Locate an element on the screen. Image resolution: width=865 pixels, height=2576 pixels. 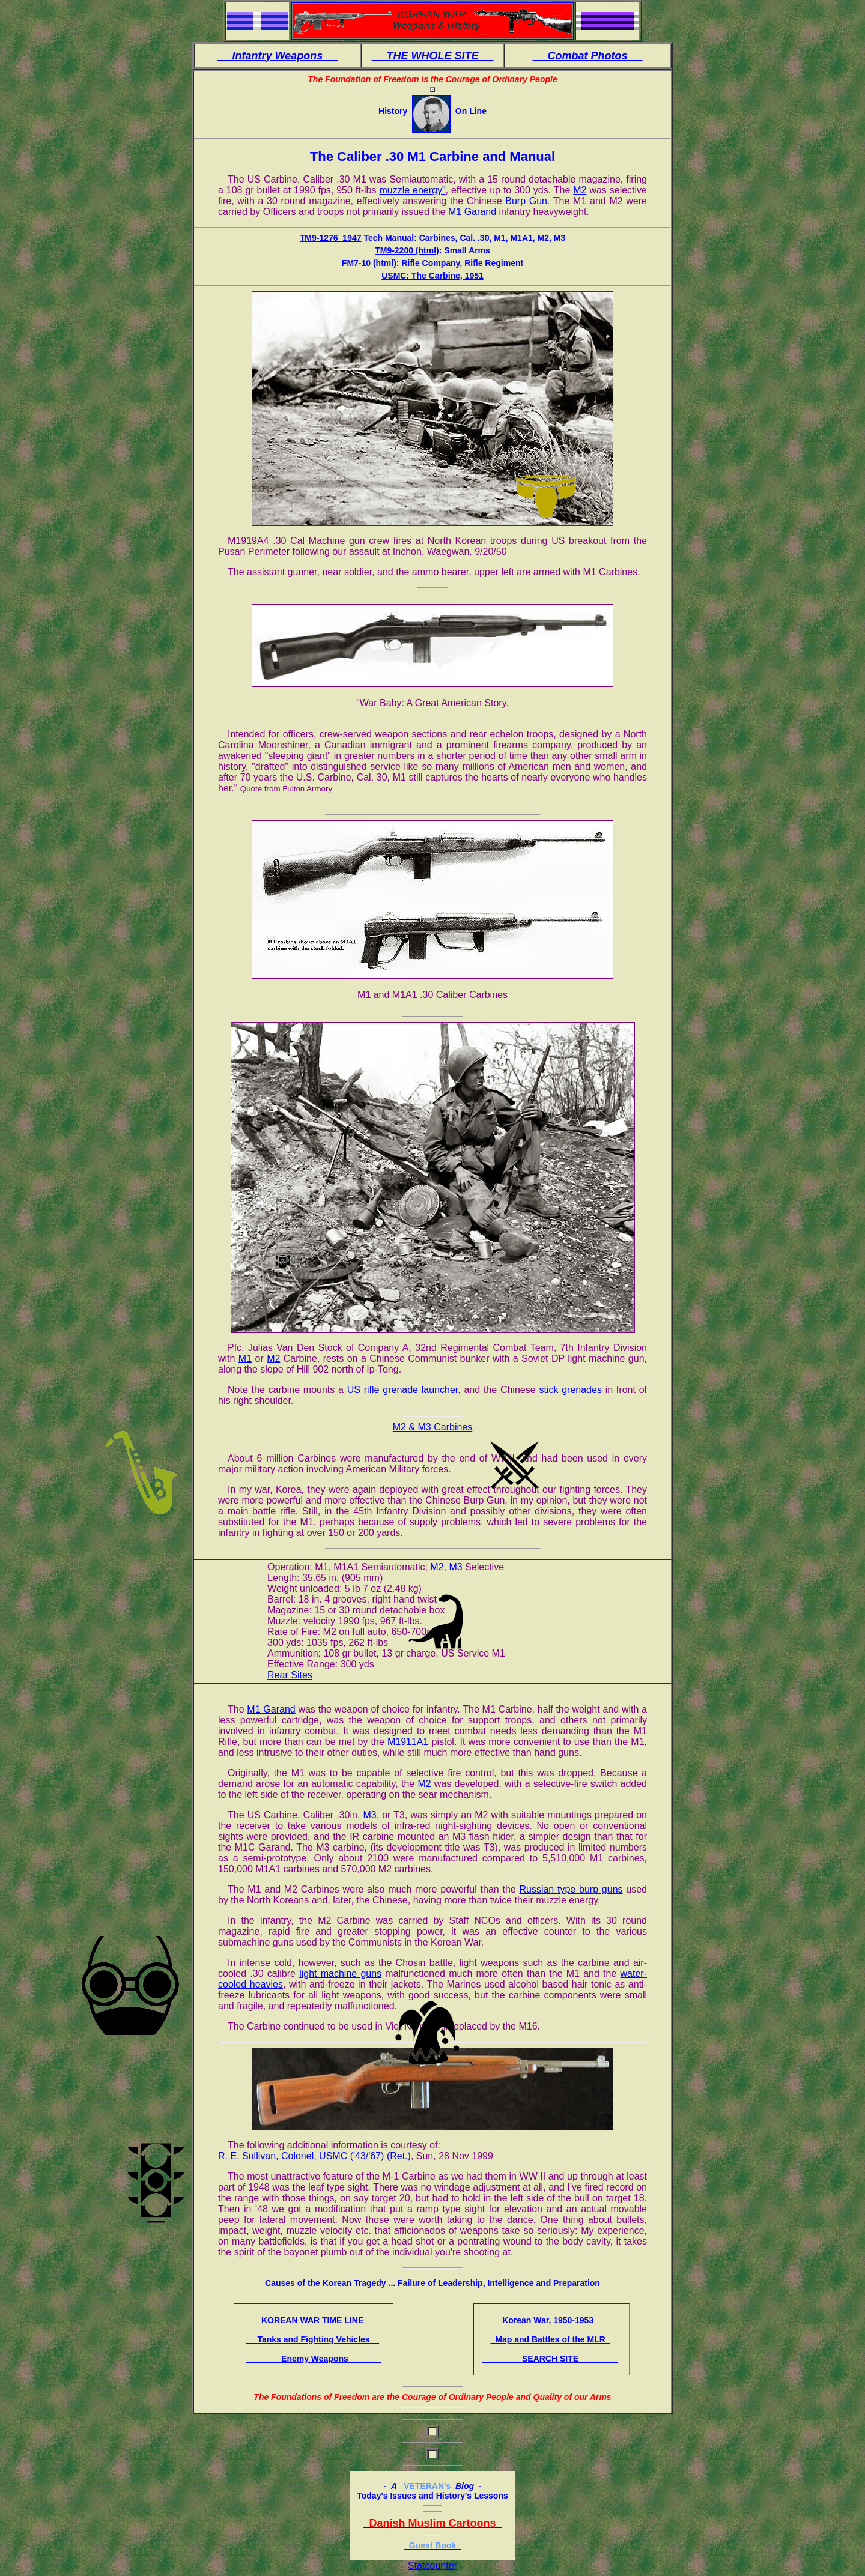
indicates hazardous or radioactive materials in a game context is located at coordinates (282, 1260).